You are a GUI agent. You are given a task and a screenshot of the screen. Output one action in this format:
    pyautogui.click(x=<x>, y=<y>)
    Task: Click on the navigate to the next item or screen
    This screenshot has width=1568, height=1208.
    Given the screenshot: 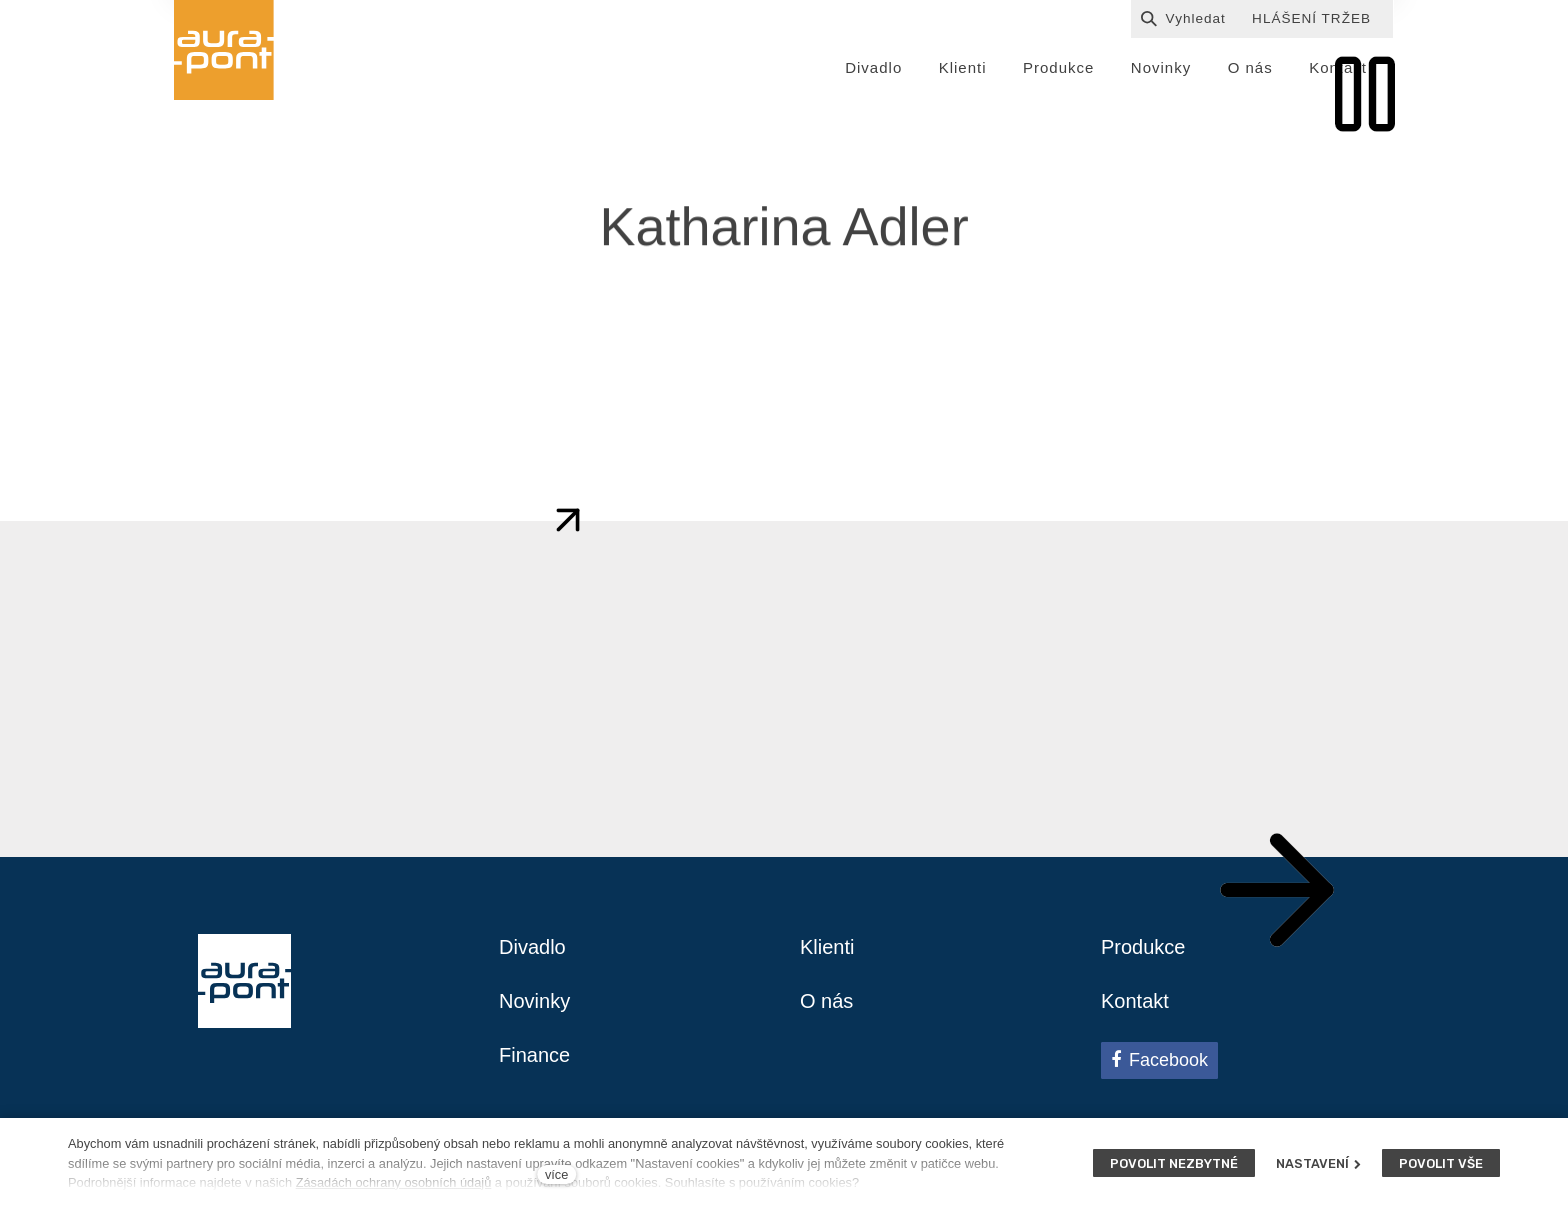 What is the action you would take?
    pyautogui.click(x=1277, y=890)
    